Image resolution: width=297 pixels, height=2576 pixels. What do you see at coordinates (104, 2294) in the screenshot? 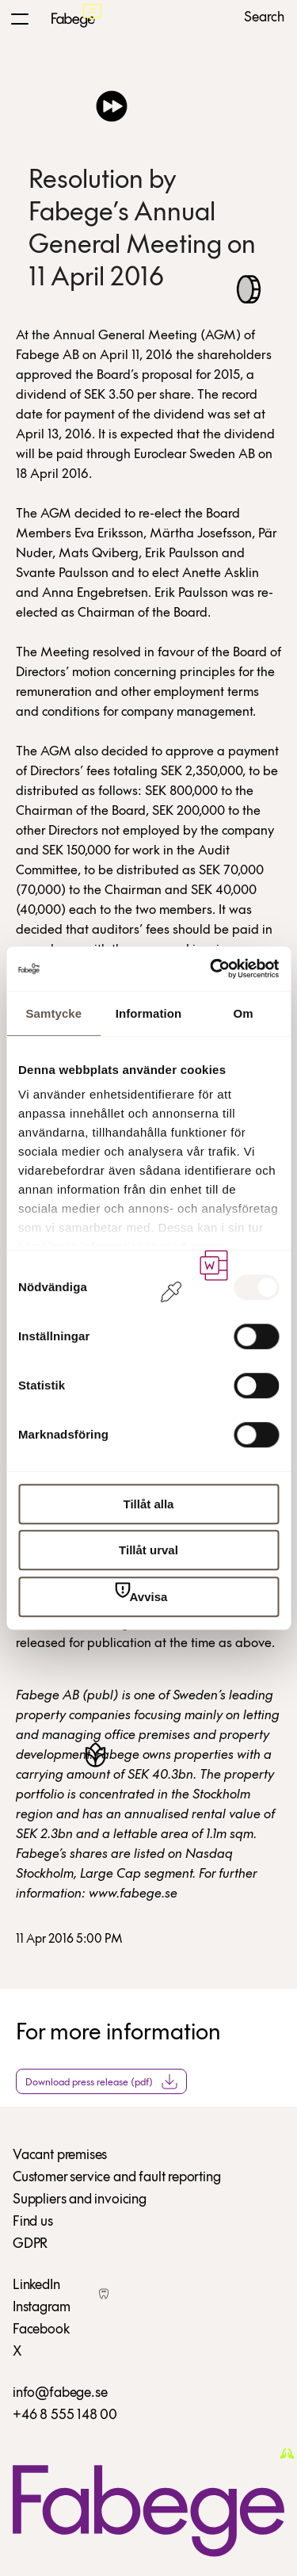
I see `access dental health information` at bounding box center [104, 2294].